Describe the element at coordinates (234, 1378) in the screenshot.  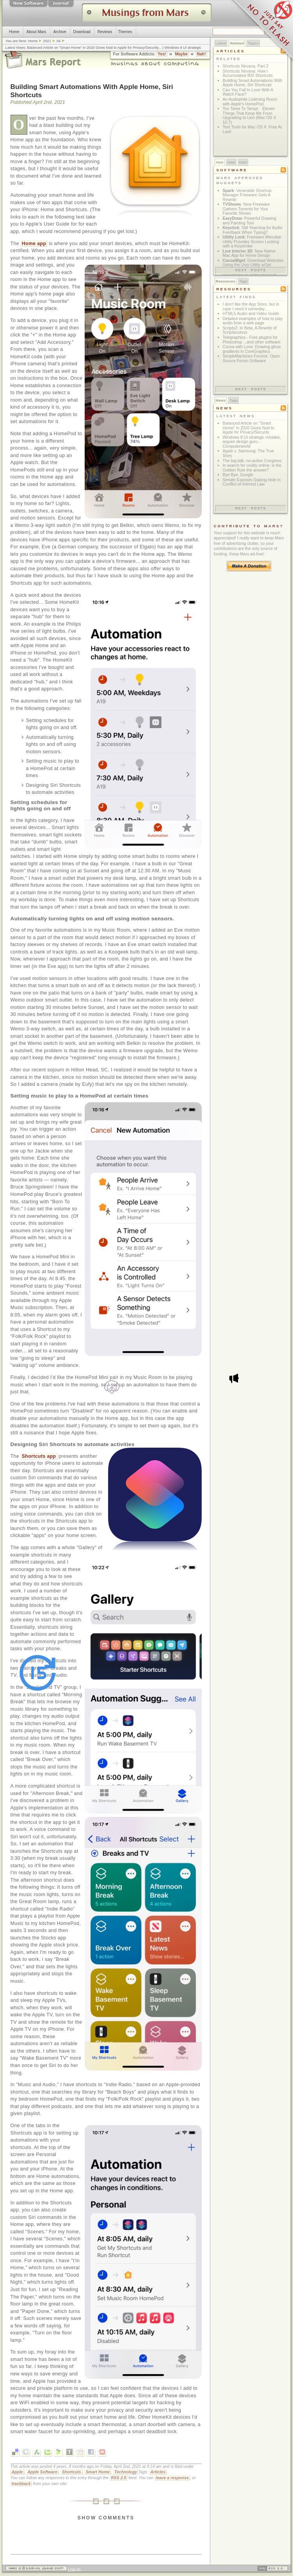
I see `make an announcement or broadcast` at that location.